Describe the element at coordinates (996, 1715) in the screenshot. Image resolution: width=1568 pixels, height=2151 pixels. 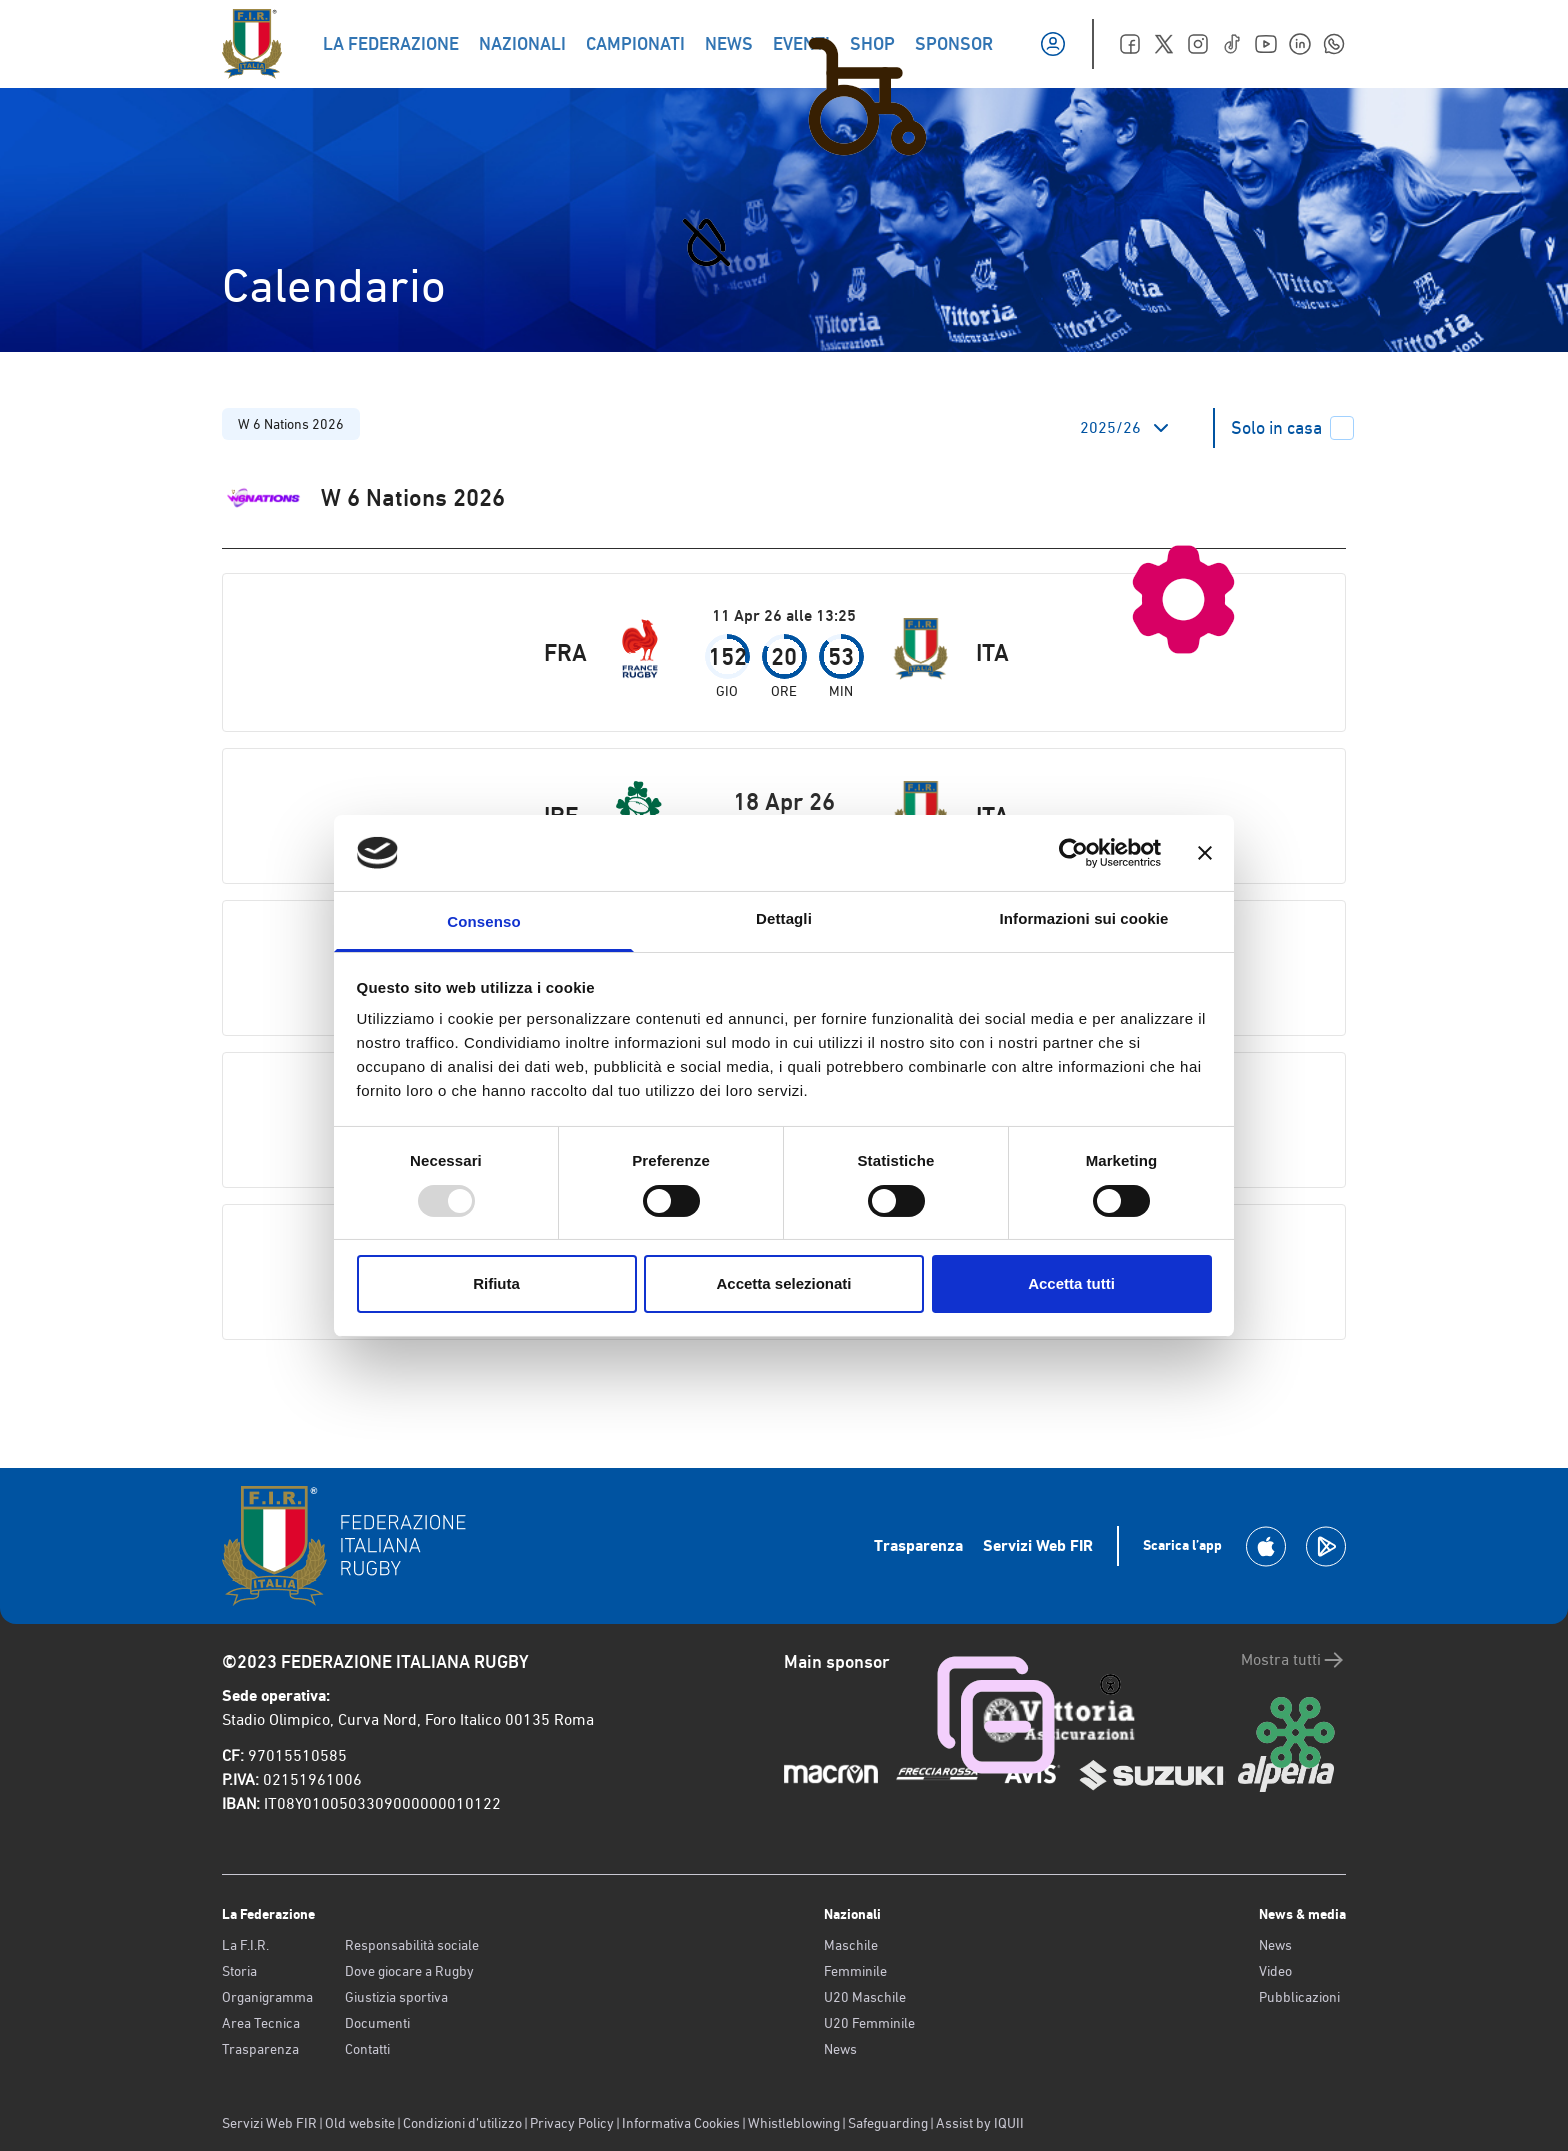
I see `remove item from clipboard` at that location.